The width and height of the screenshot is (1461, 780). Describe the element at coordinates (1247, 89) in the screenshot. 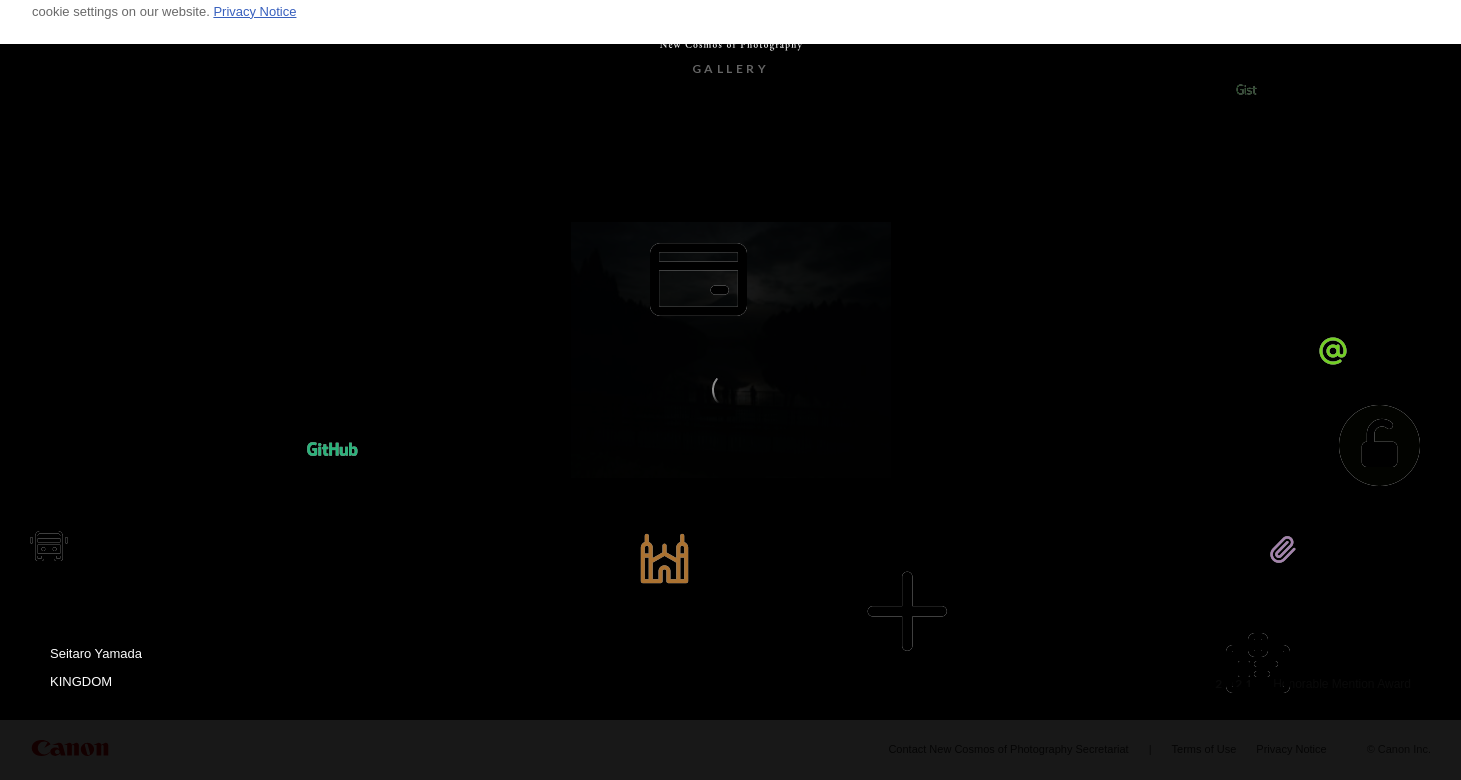

I see `navigate to GitHub Gist service` at that location.